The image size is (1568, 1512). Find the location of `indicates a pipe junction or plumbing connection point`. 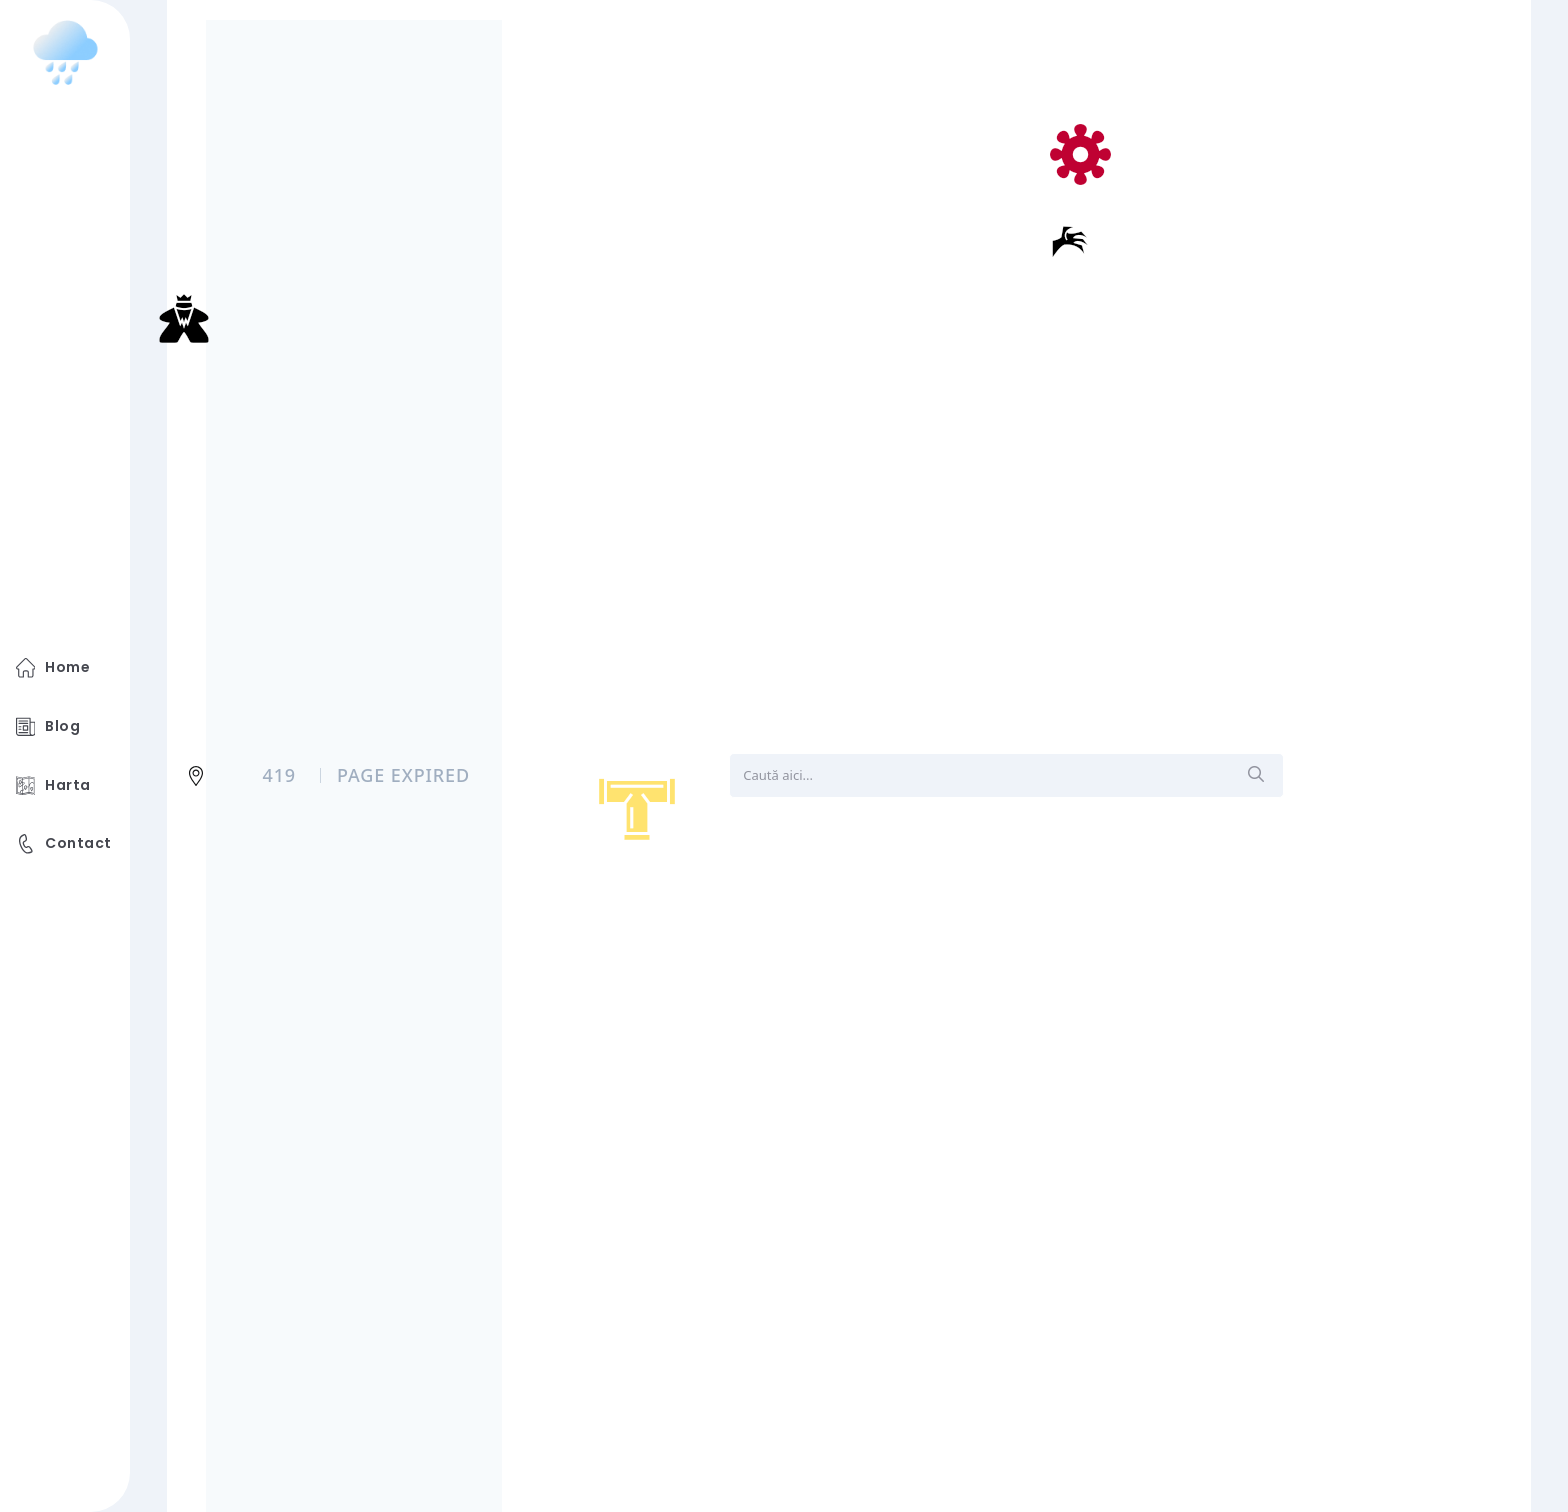

indicates a pipe junction or plumbing connection point is located at coordinates (637, 802).